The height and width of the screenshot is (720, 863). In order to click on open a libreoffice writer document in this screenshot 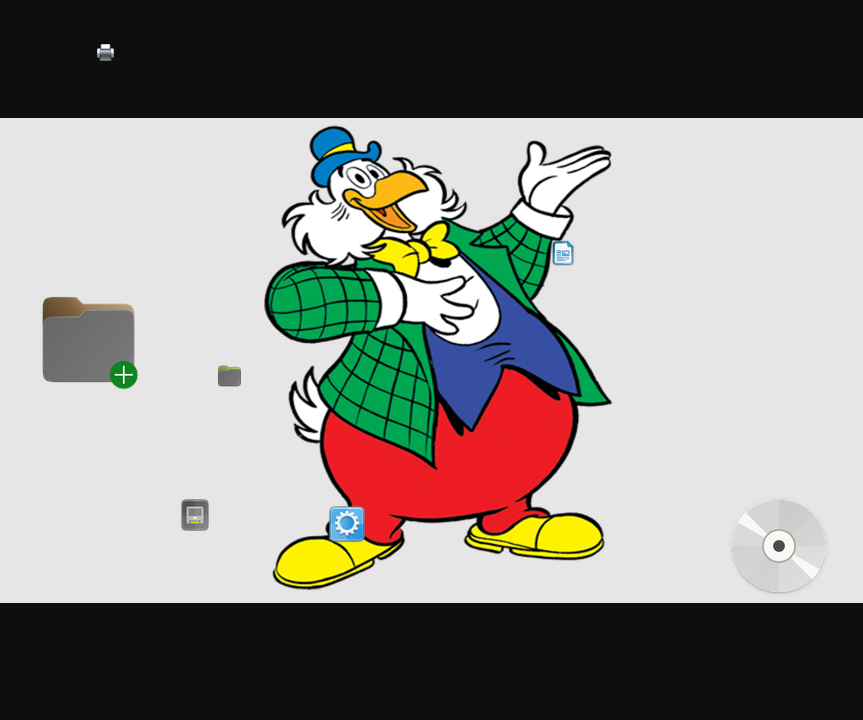, I will do `click(563, 253)`.